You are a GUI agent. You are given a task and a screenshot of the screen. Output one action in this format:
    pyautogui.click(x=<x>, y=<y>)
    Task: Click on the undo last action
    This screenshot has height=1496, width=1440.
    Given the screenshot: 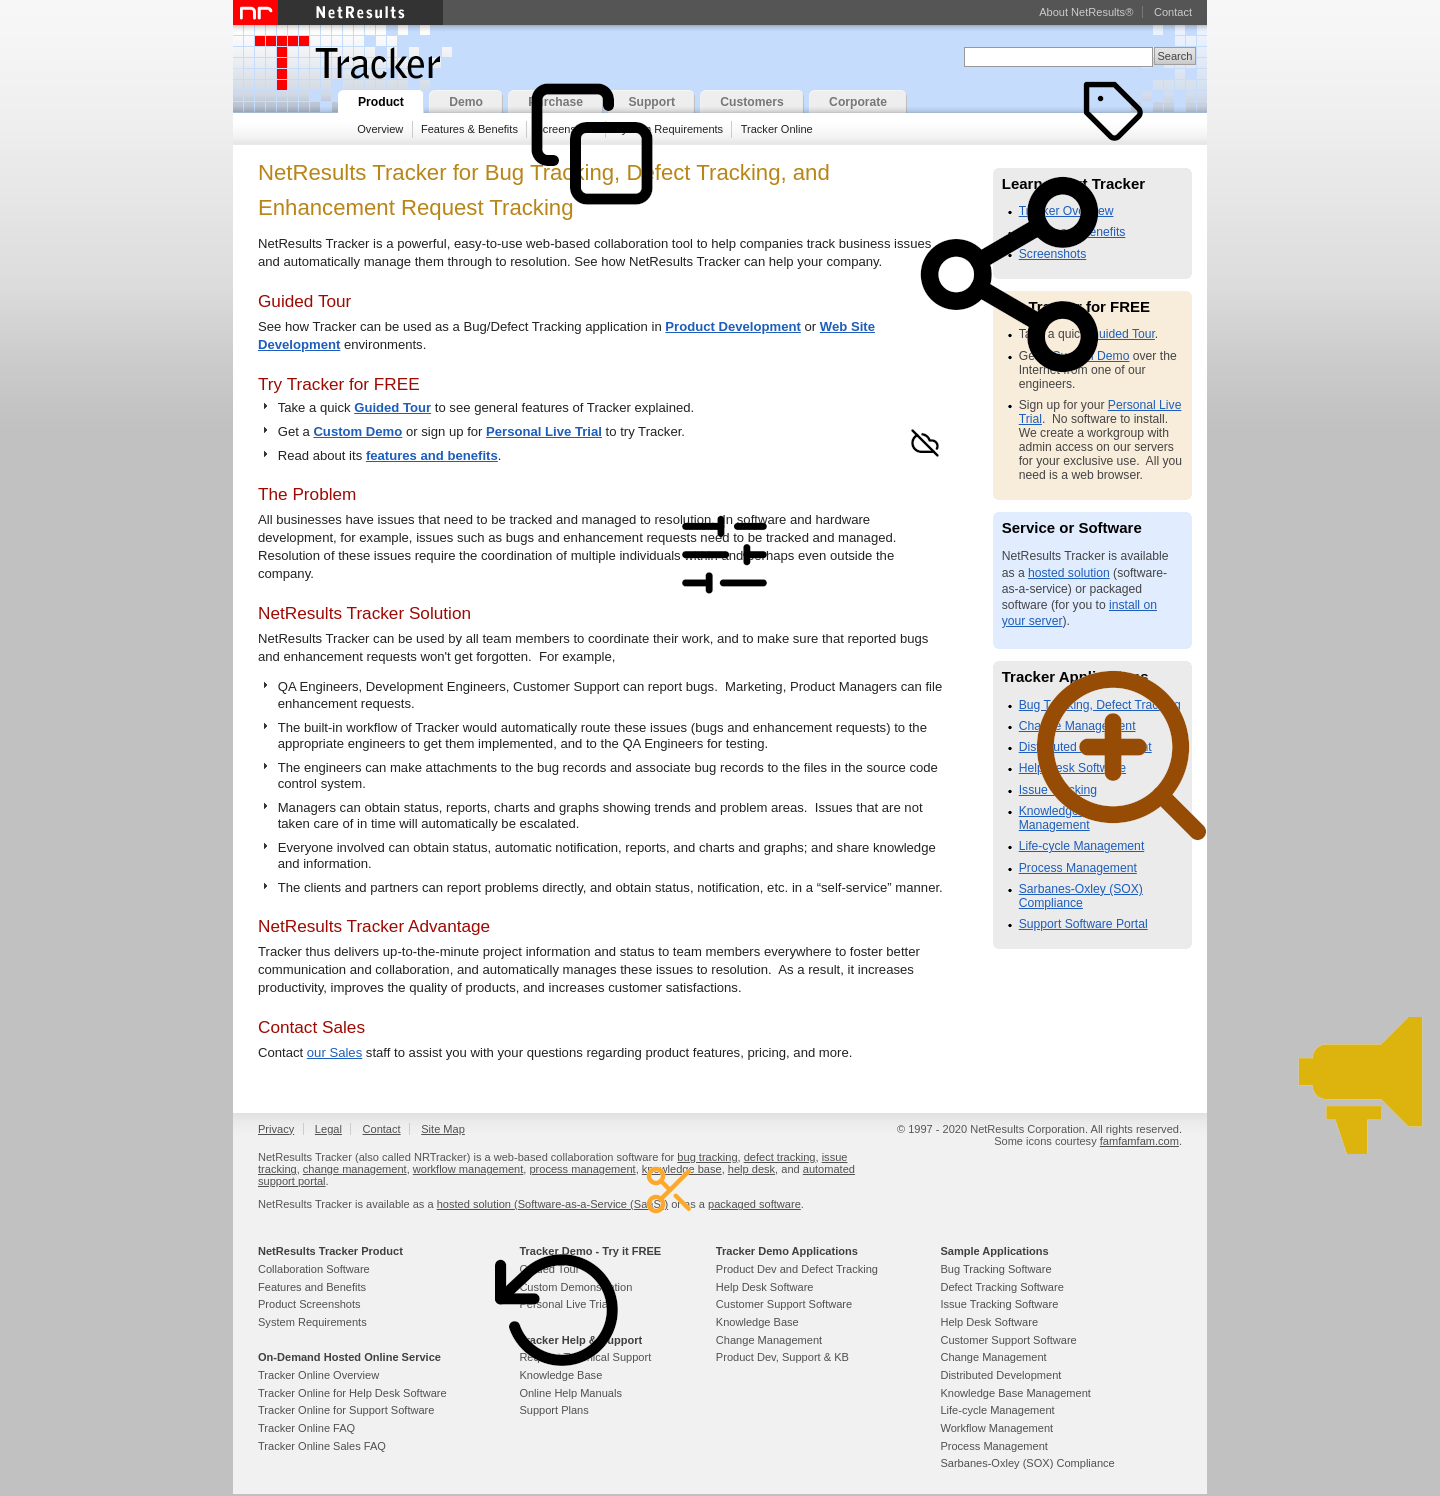 What is the action you would take?
    pyautogui.click(x=562, y=1310)
    